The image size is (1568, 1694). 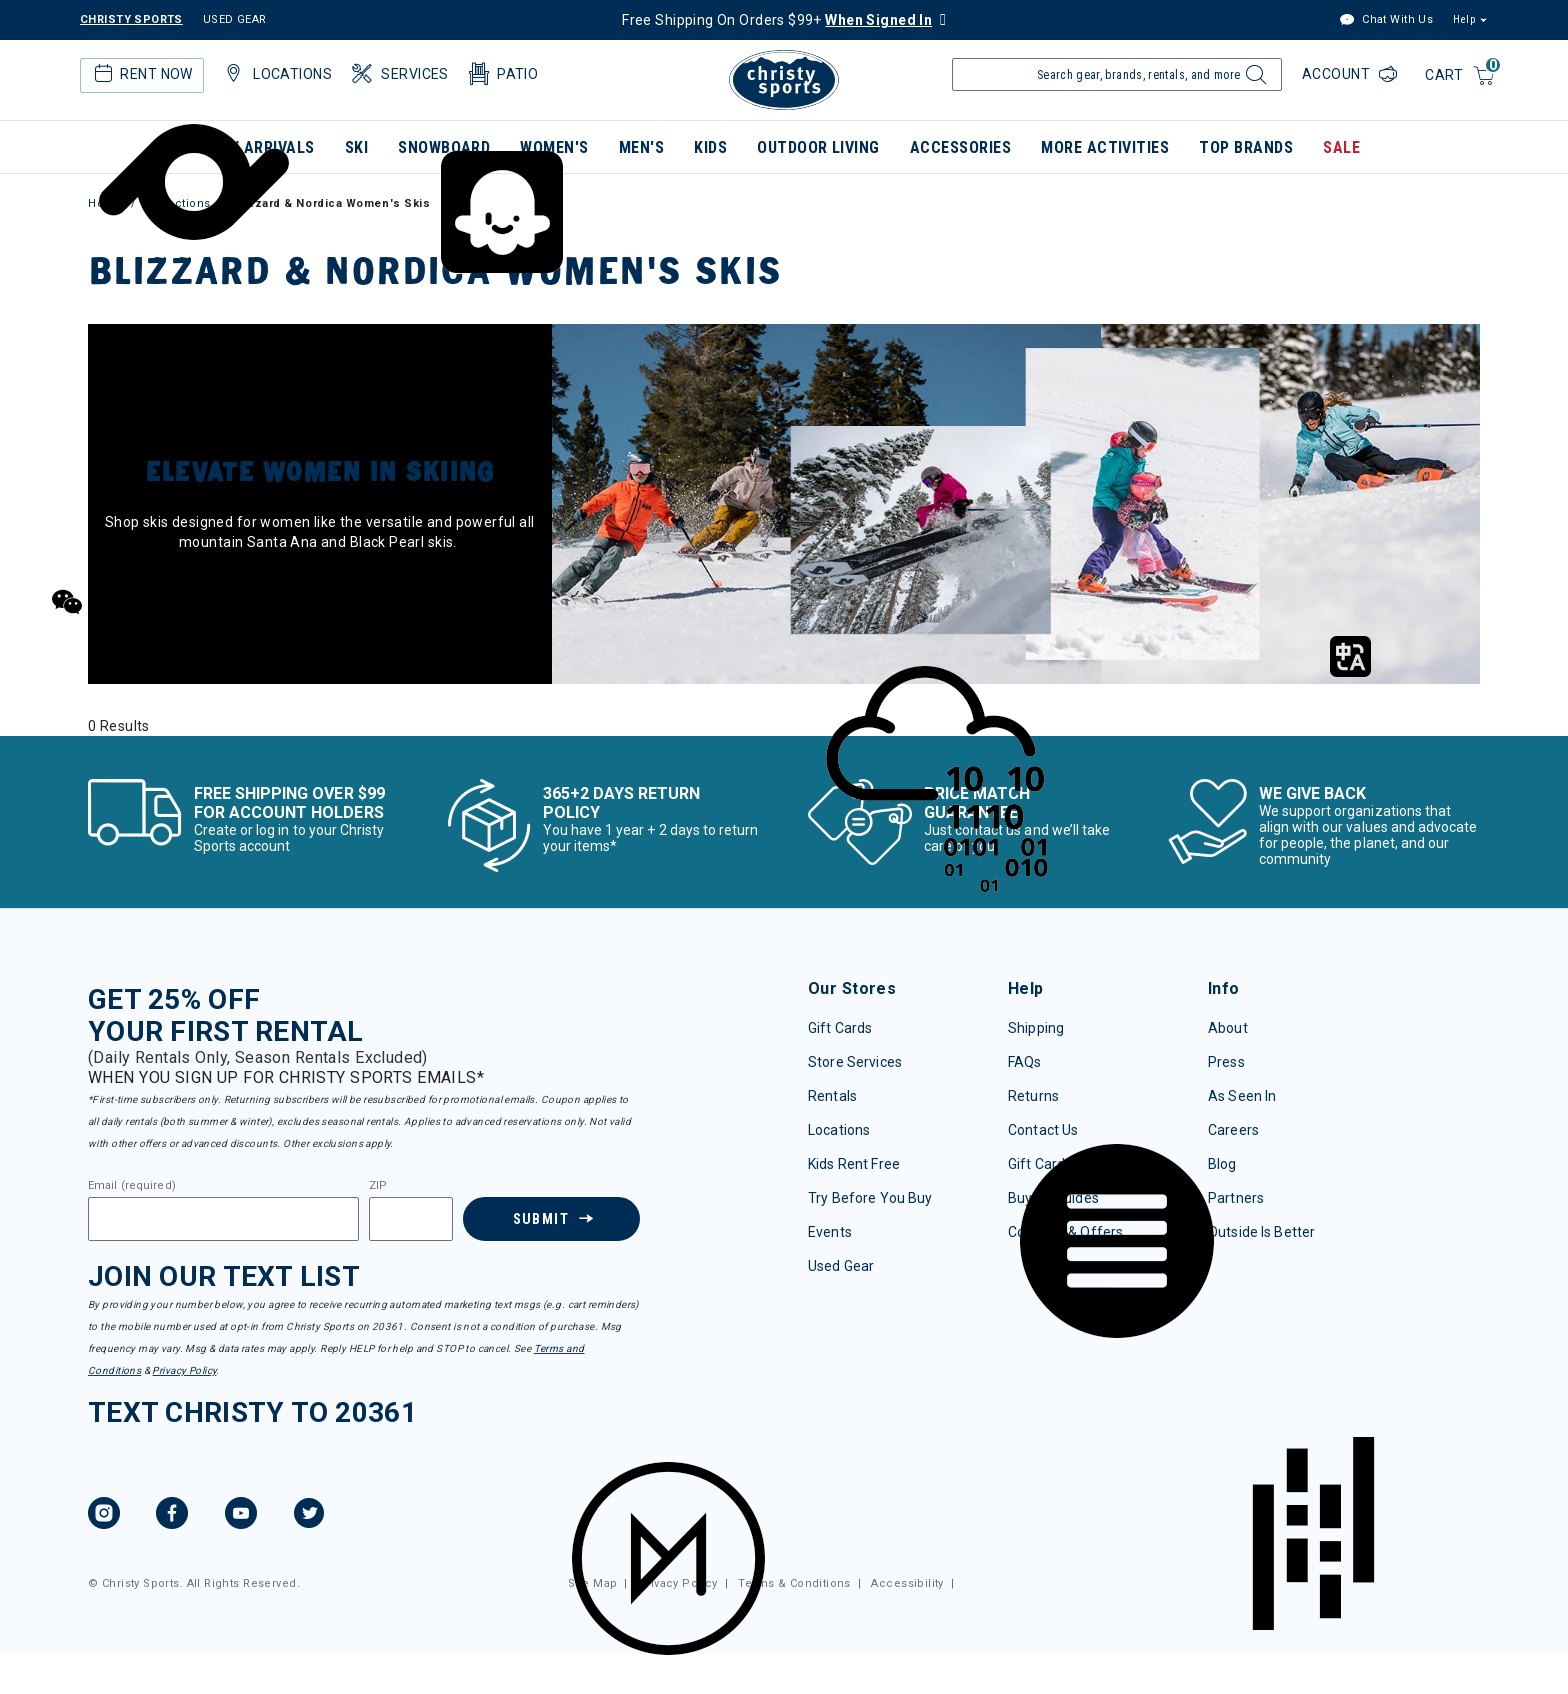 I want to click on pandas Python data analysis library logo, so click(x=1313, y=1533).